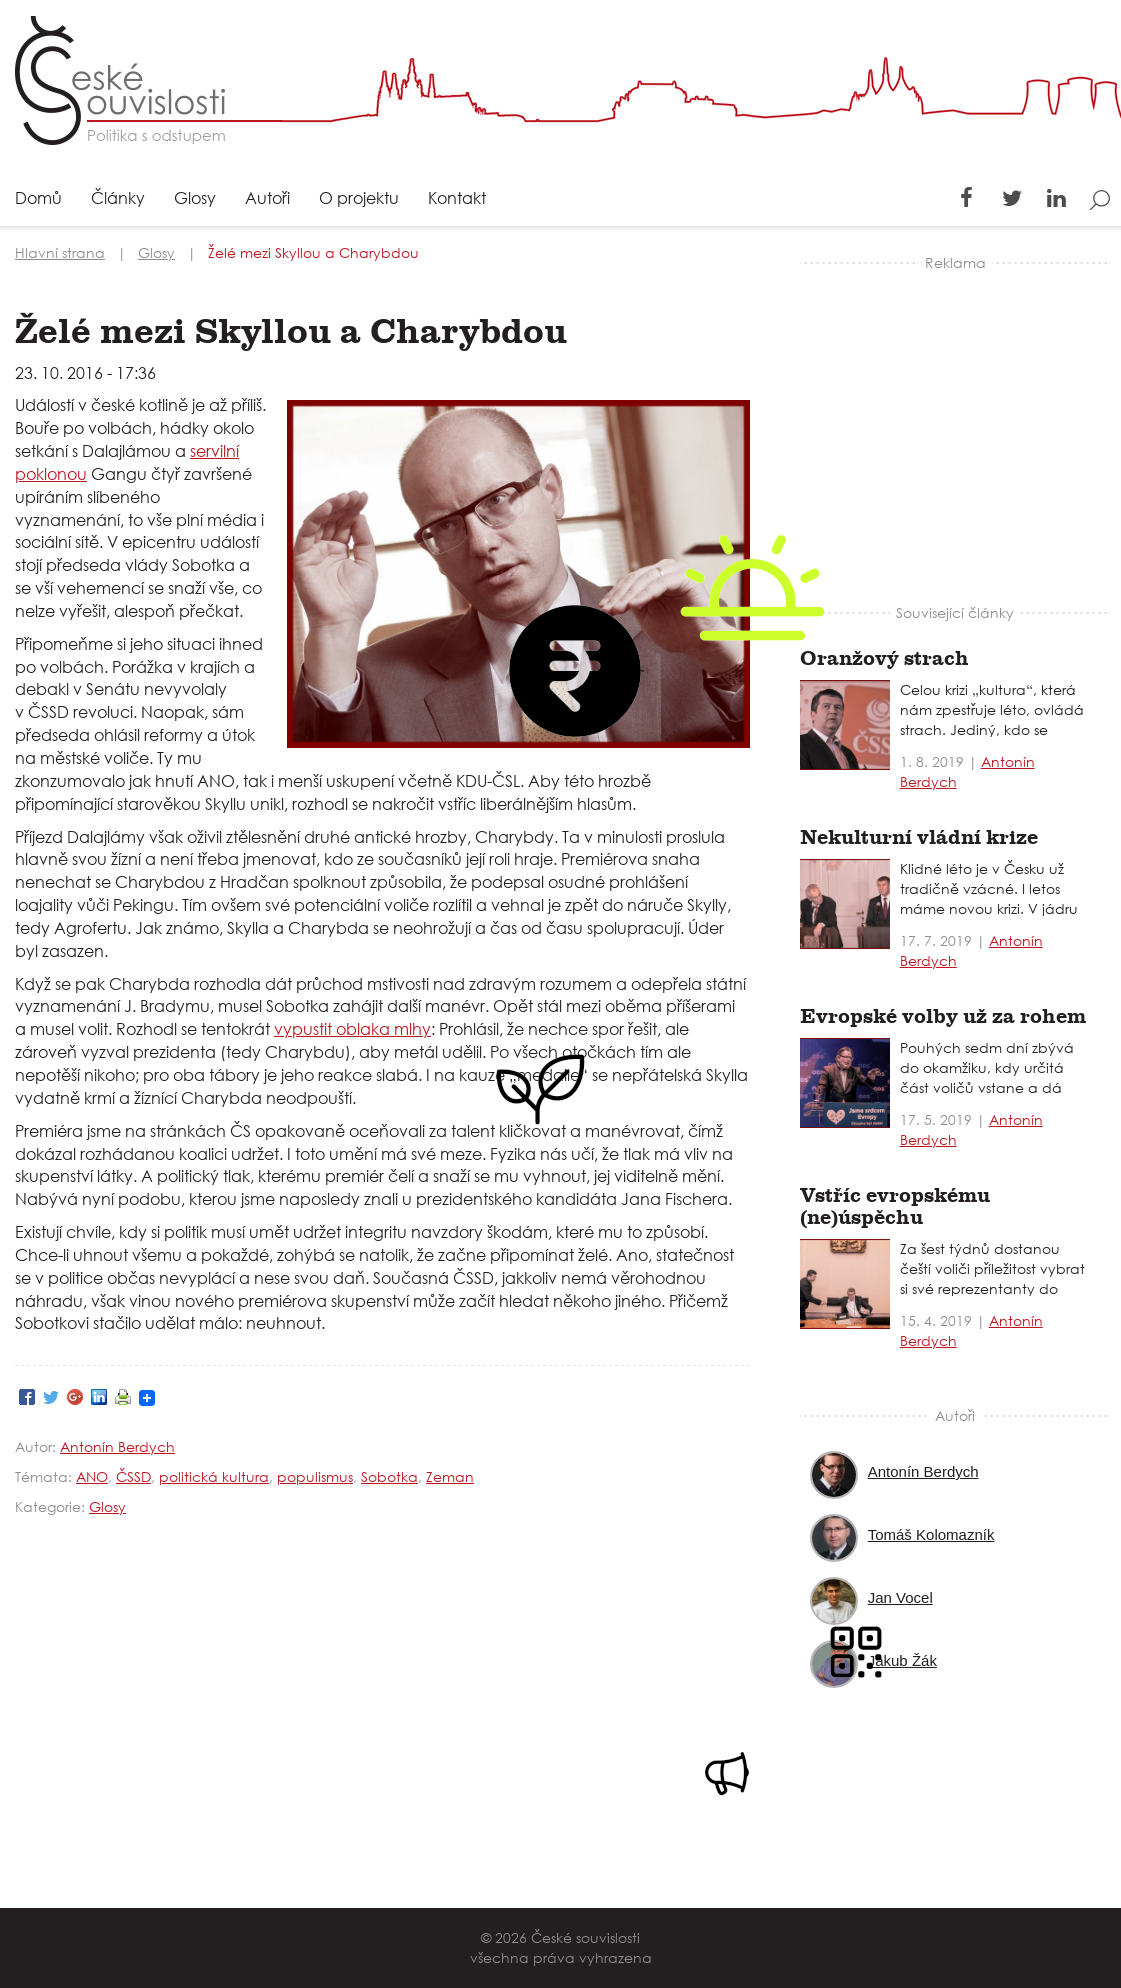  I want to click on view balance or payment amount in indian rupees, so click(575, 671).